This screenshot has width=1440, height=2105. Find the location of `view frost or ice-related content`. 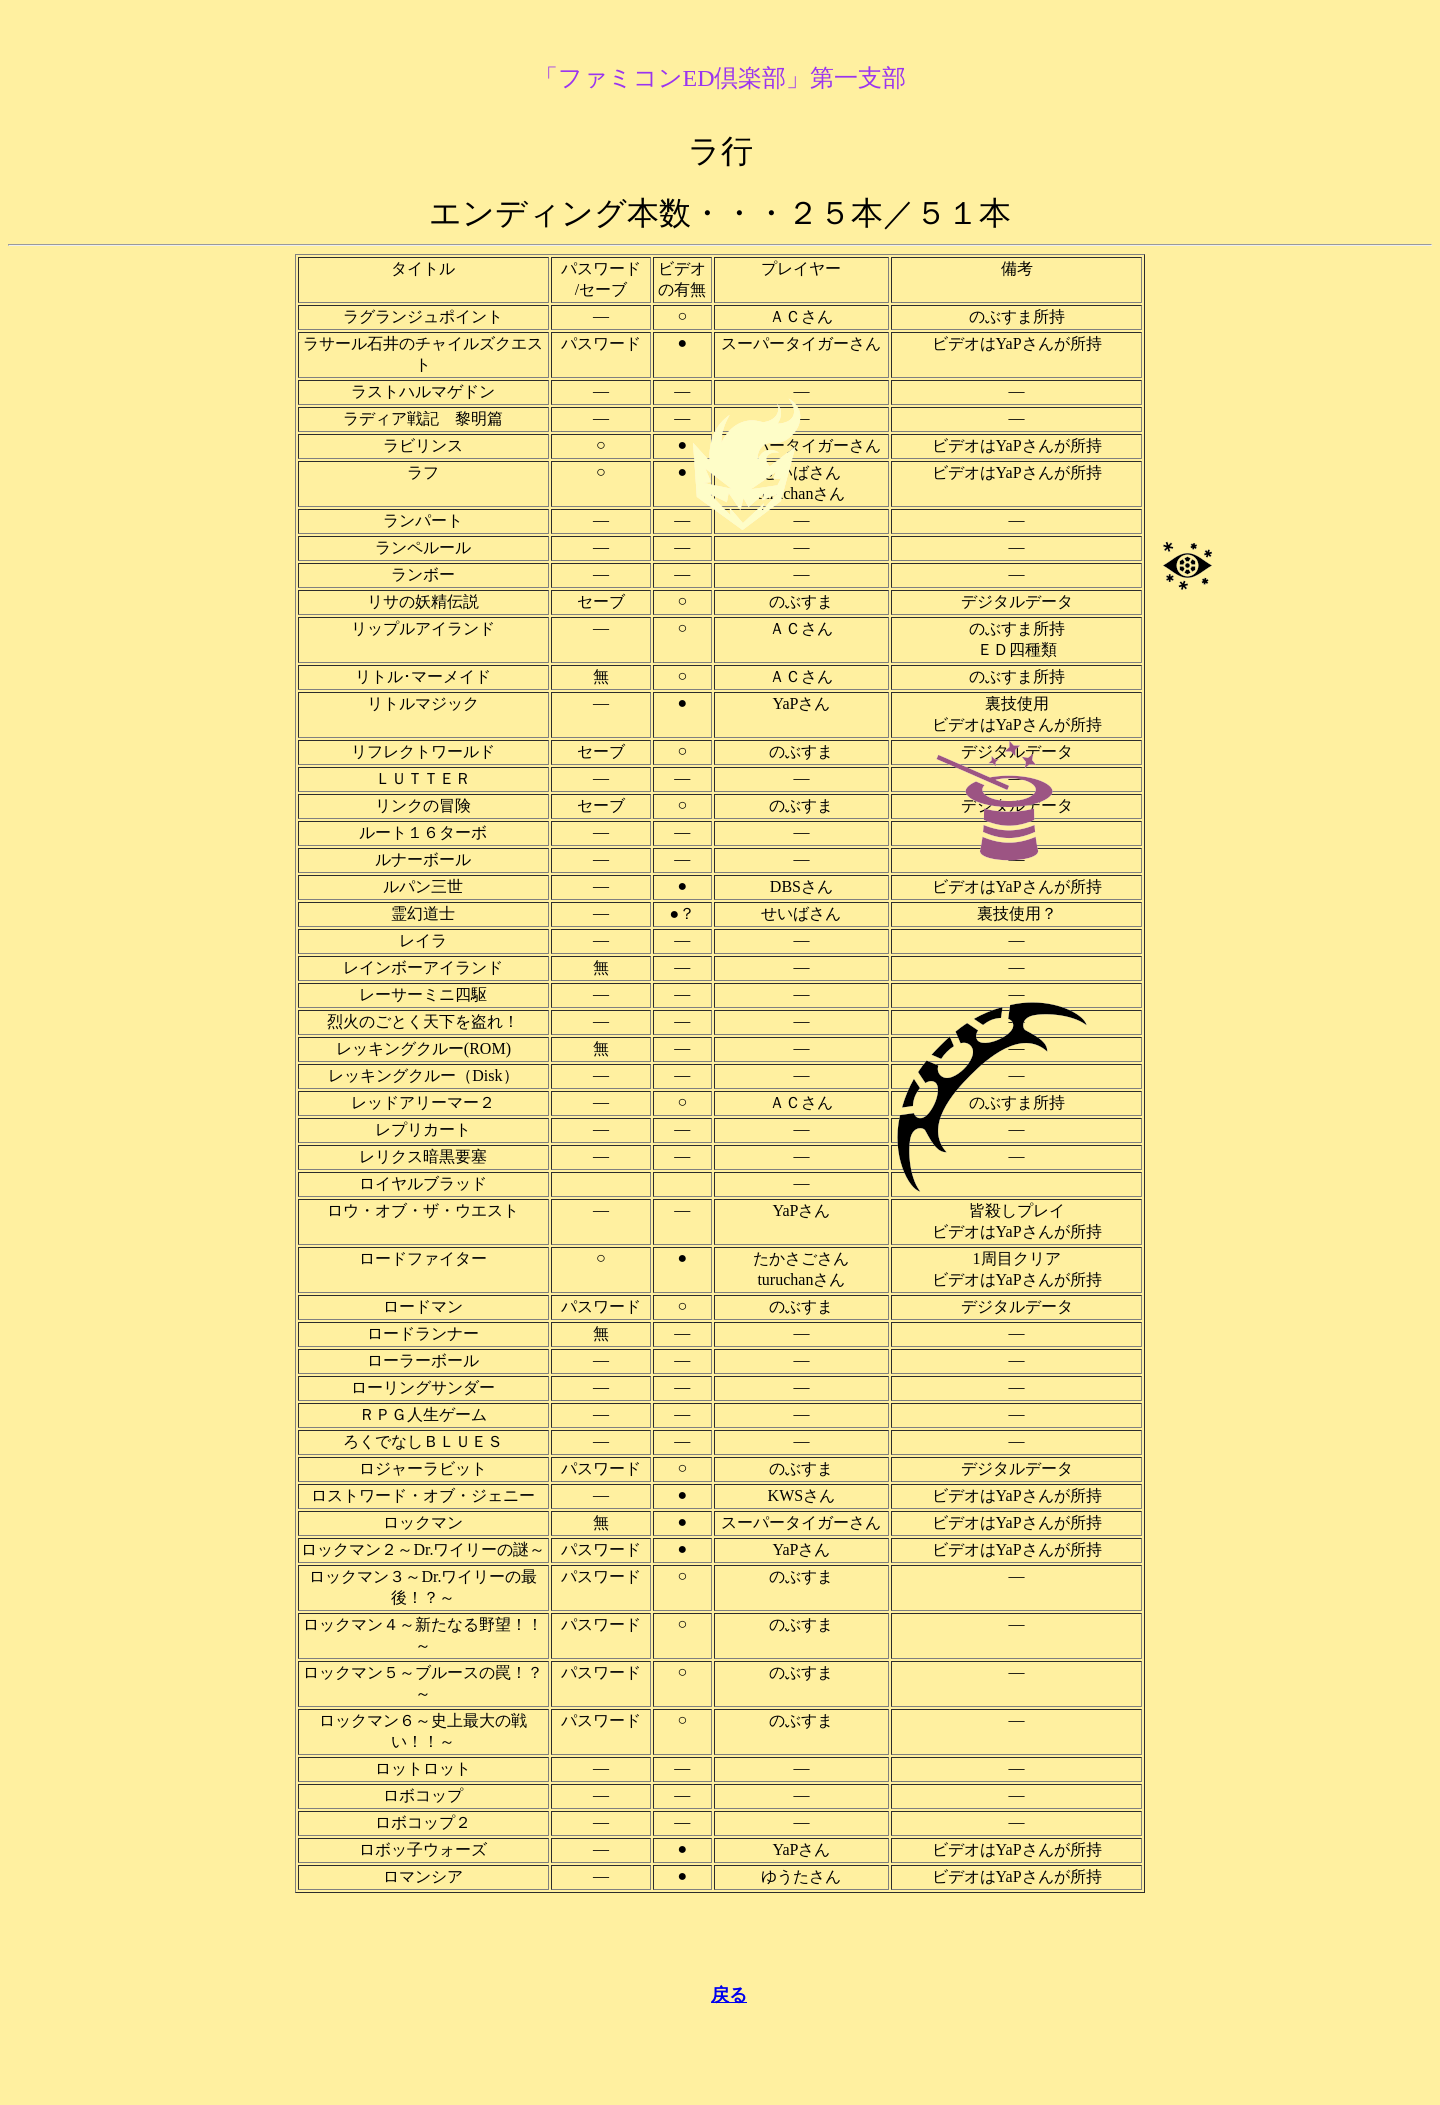

view frost or ice-related content is located at coordinates (1187, 565).